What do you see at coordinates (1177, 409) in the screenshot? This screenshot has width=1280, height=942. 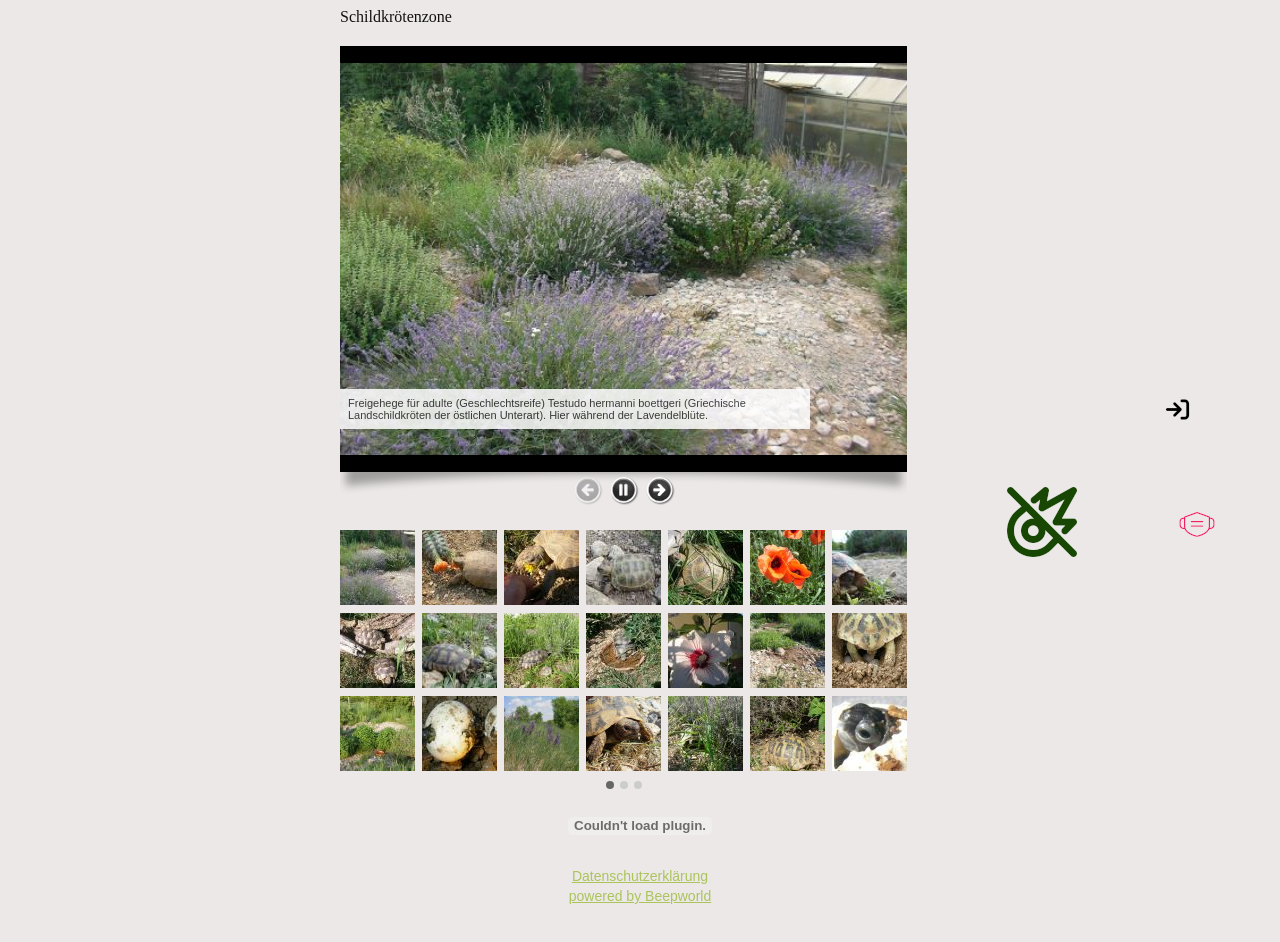 I see `sign in to your account` at bounding box center [1177, 409].